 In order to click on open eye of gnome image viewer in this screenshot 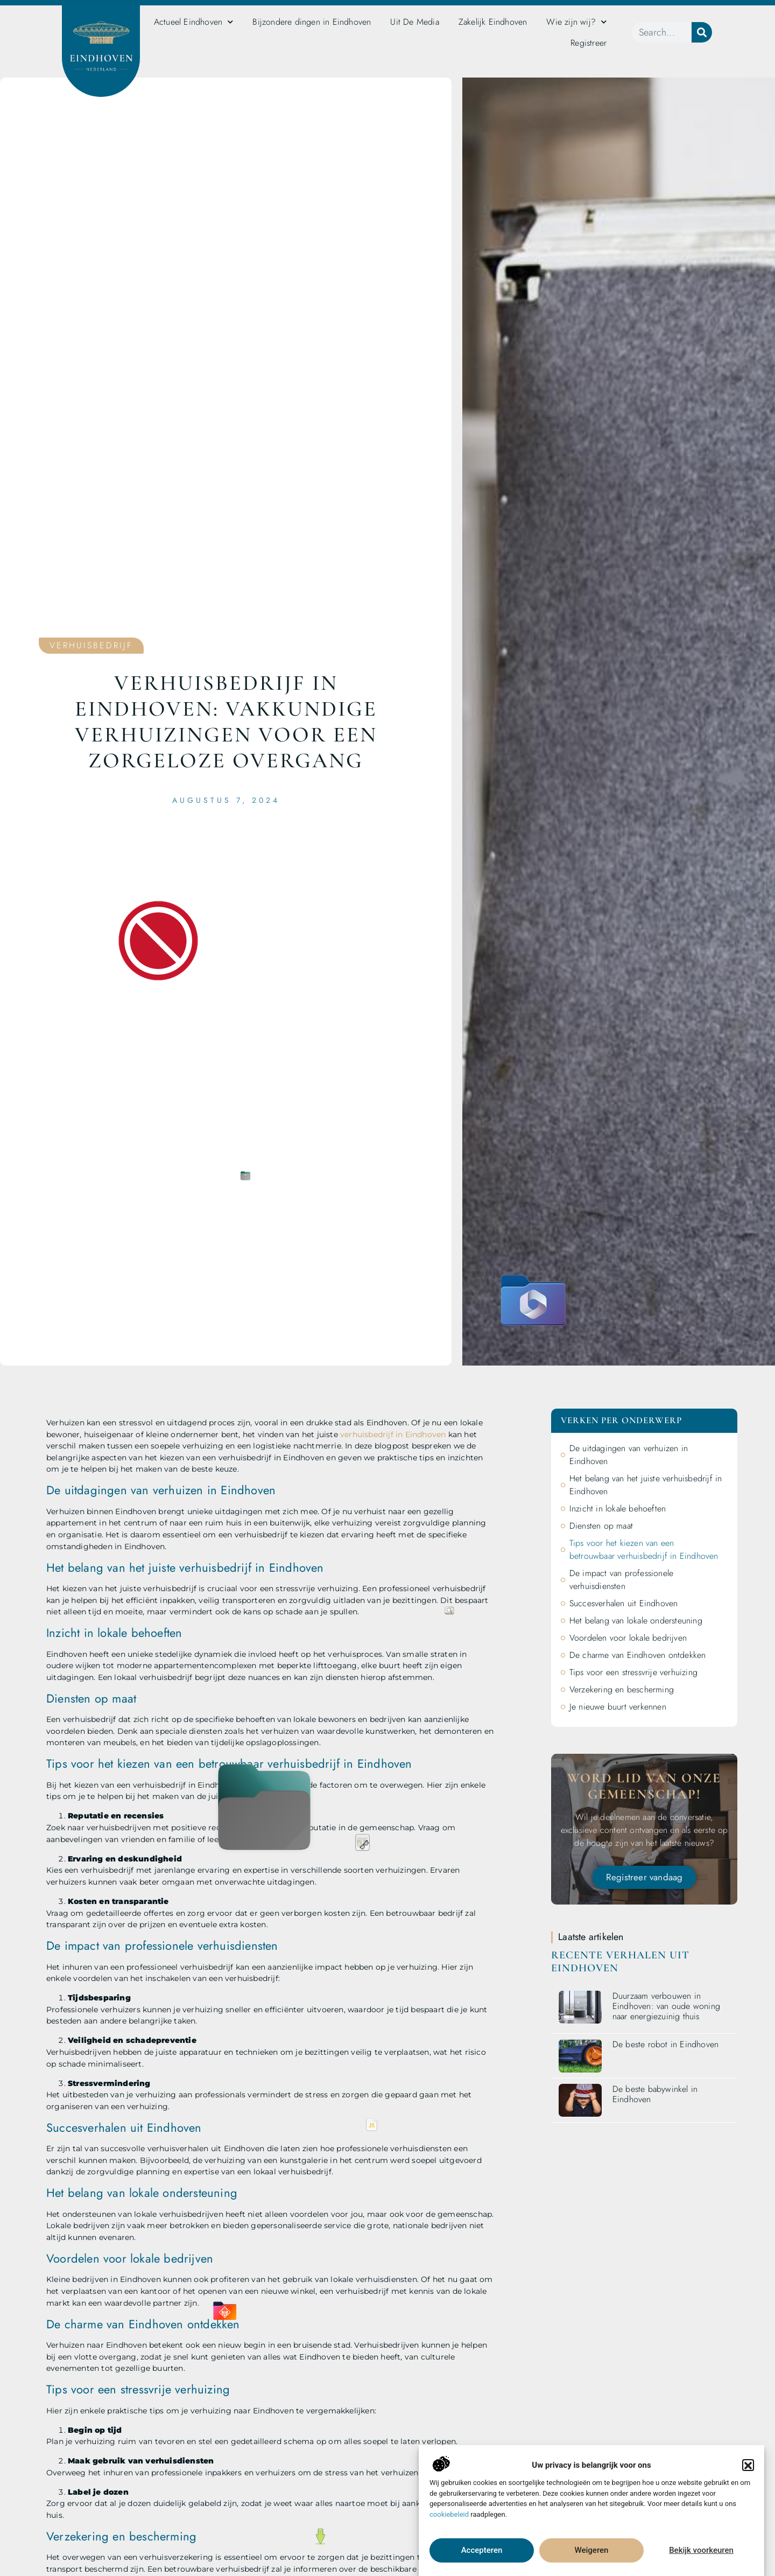, I will do `click(449, 1611)`.